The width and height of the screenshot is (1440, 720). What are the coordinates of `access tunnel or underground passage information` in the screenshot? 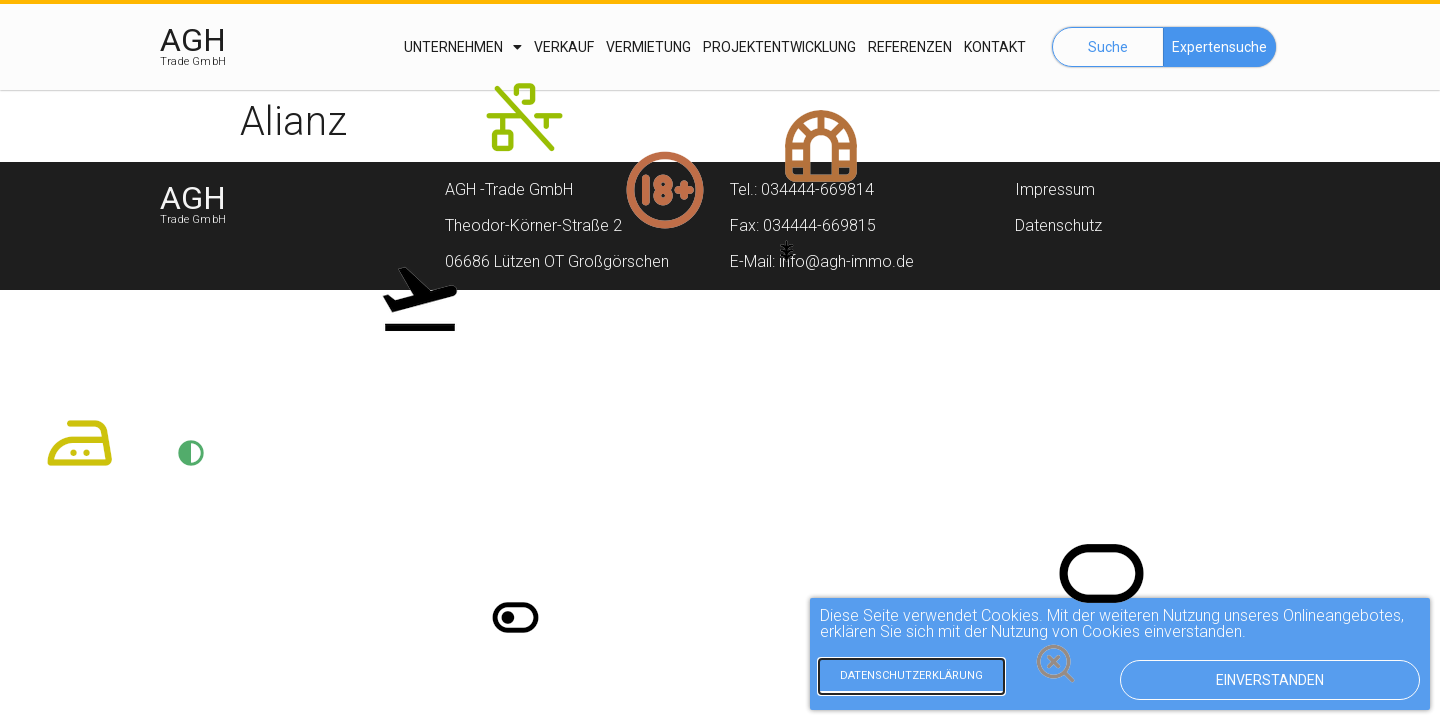 It's located at (821, 146).